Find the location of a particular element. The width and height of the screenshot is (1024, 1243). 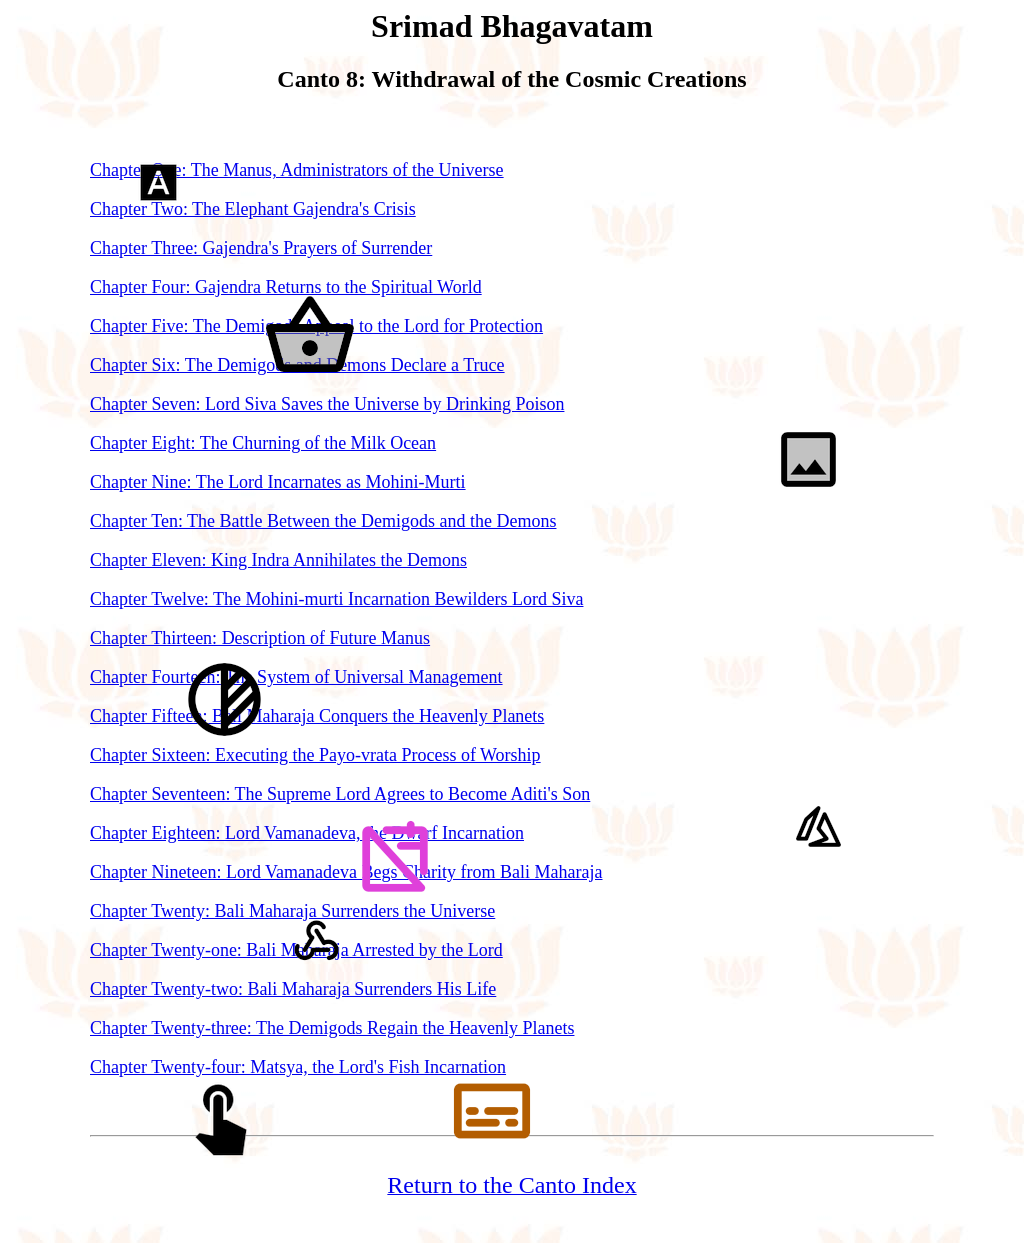

enable or disable subtitles is located at coordinates (492, 1111).